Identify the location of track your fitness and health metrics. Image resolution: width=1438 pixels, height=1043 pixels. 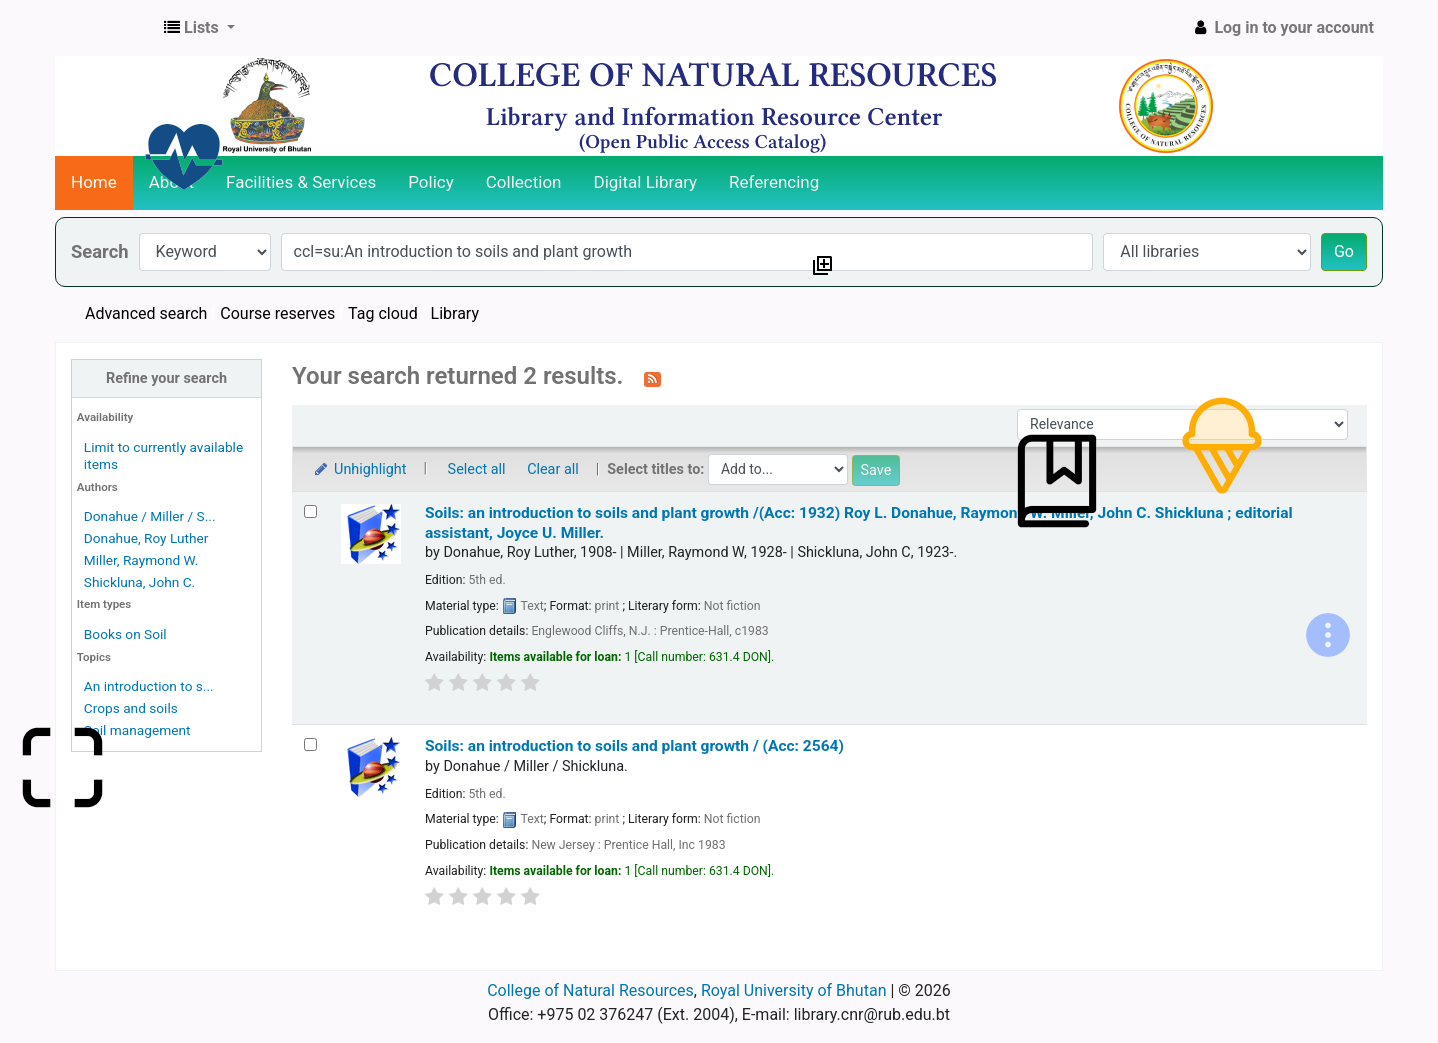
(184, 157).